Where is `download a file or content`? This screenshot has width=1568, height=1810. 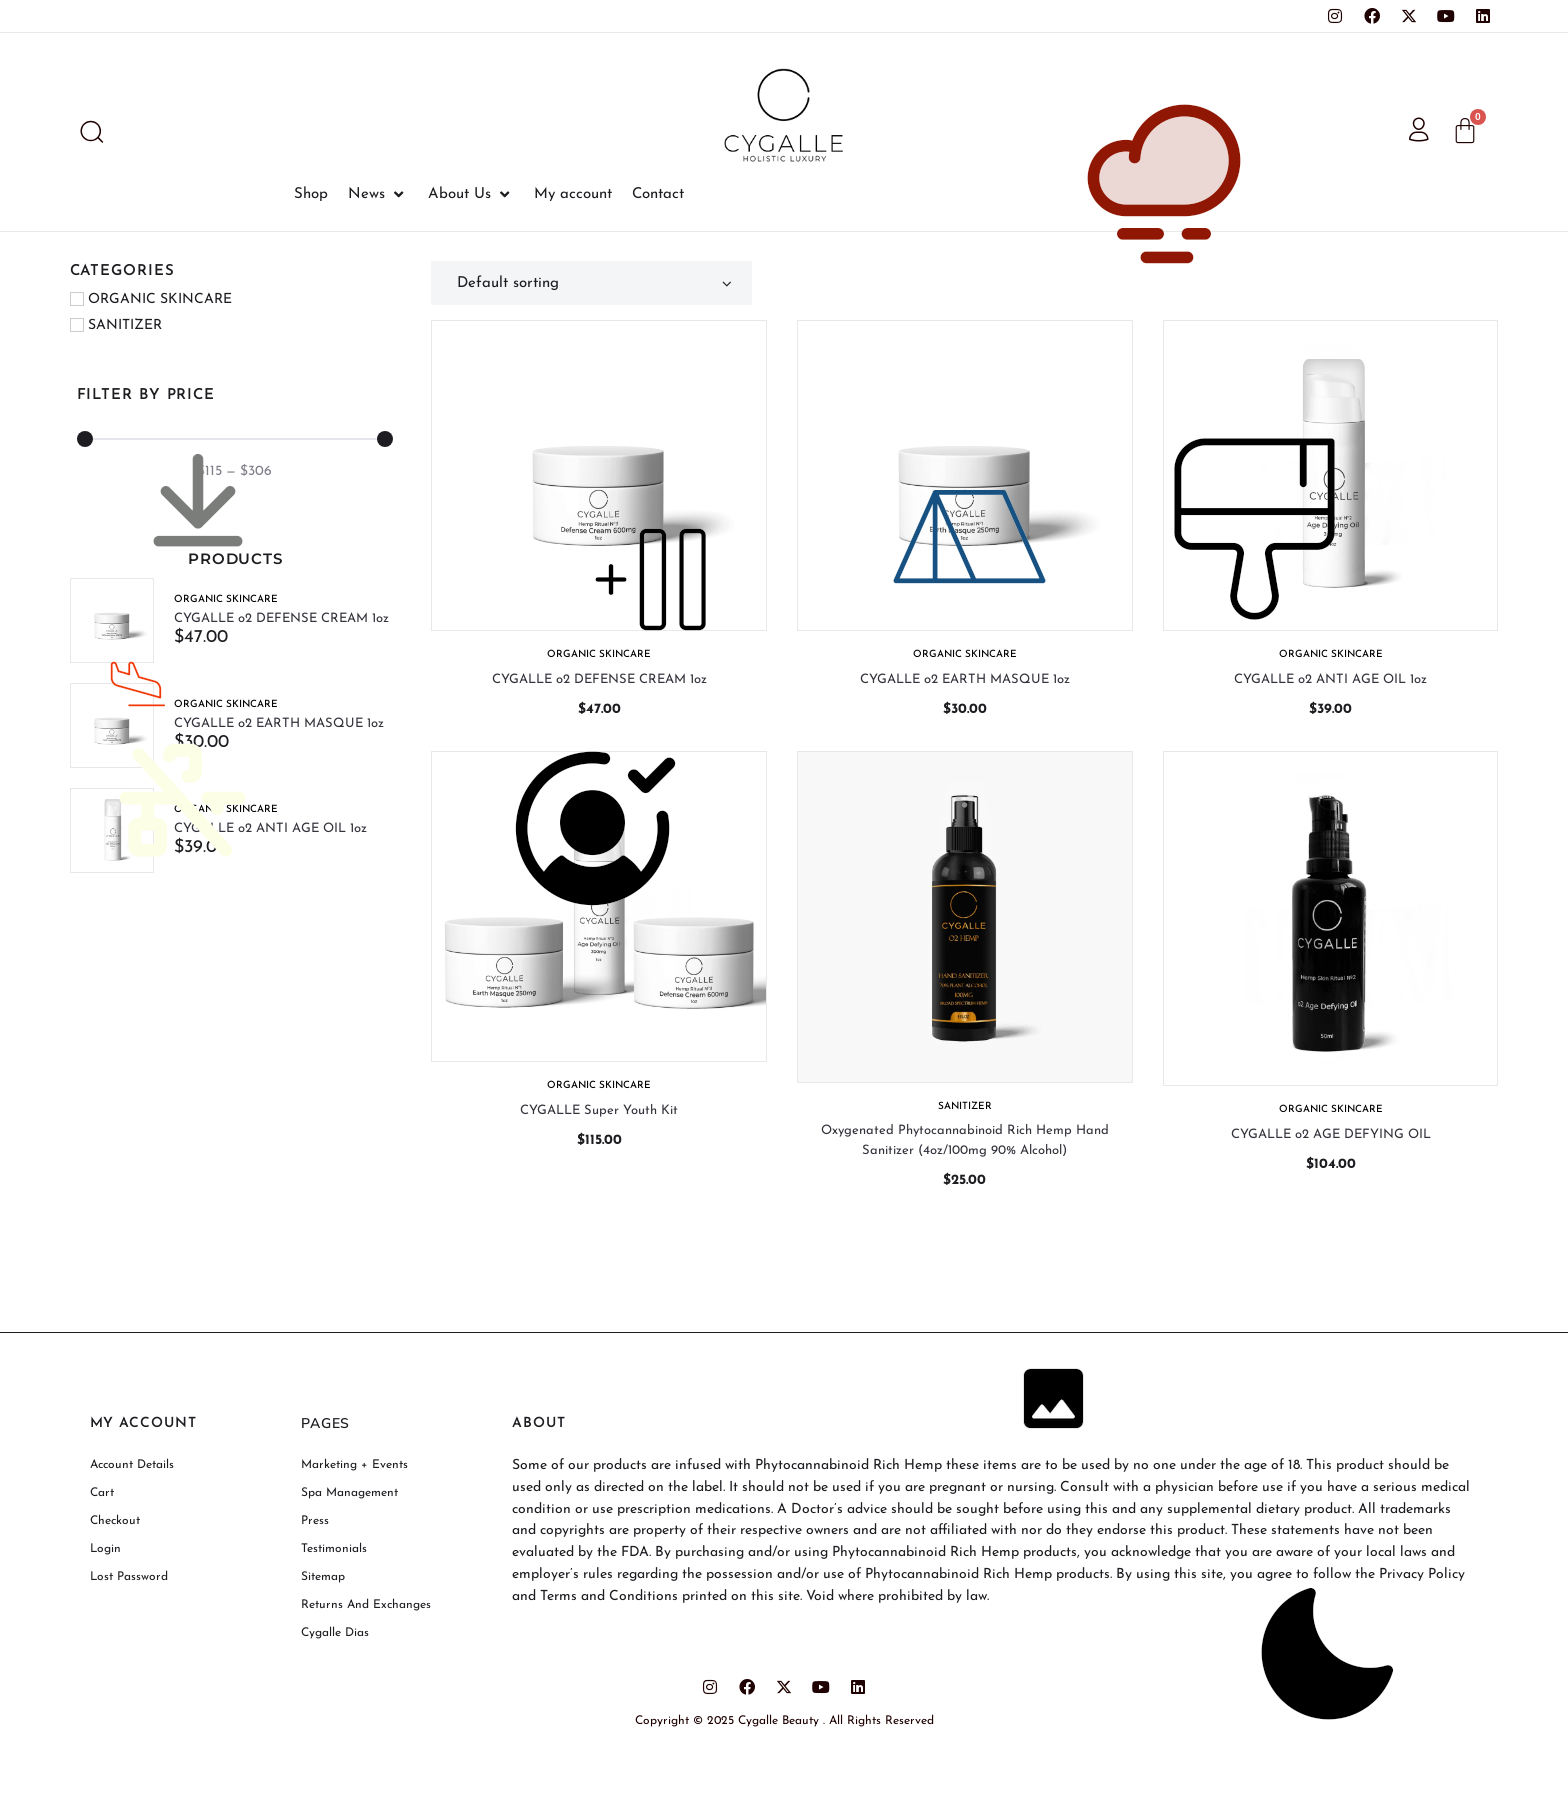
download a file or content is located at coordinates (198, 502).